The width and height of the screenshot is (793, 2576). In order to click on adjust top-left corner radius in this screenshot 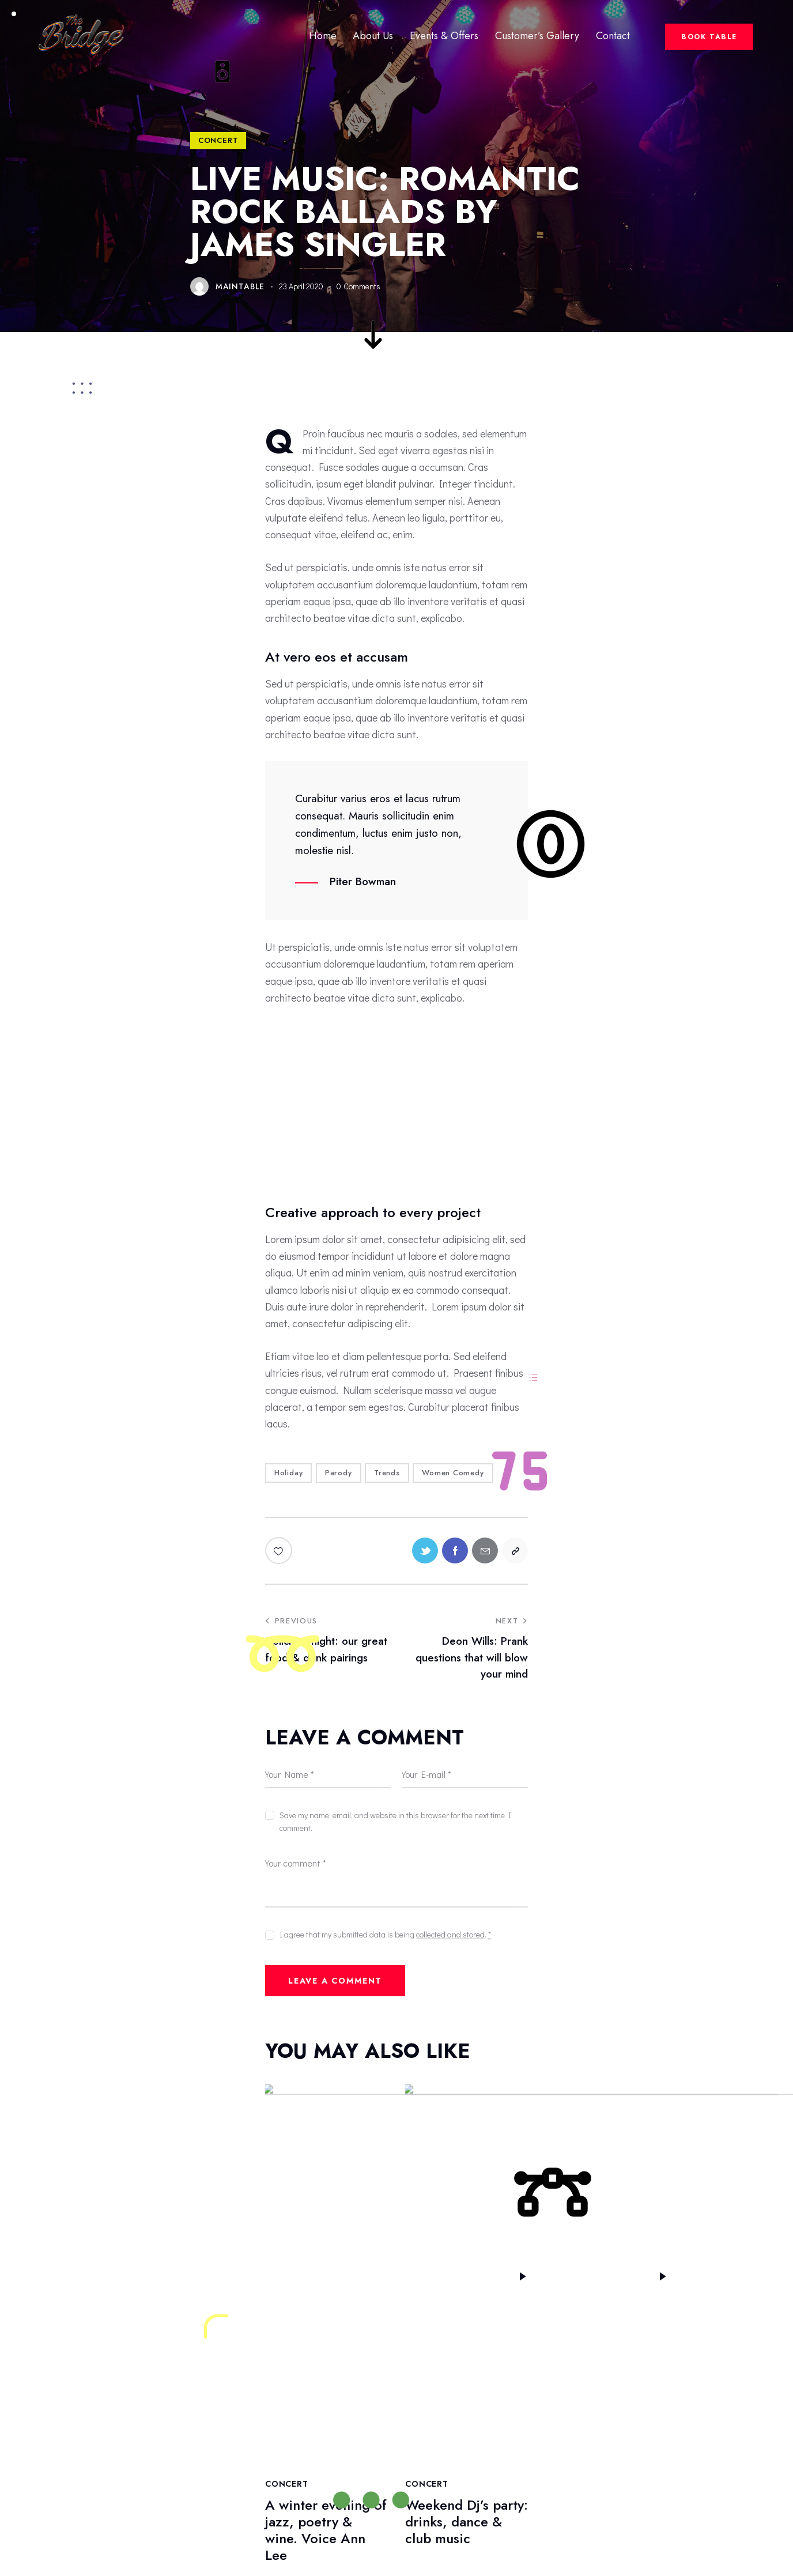, I will do `click(216, 2326)`.